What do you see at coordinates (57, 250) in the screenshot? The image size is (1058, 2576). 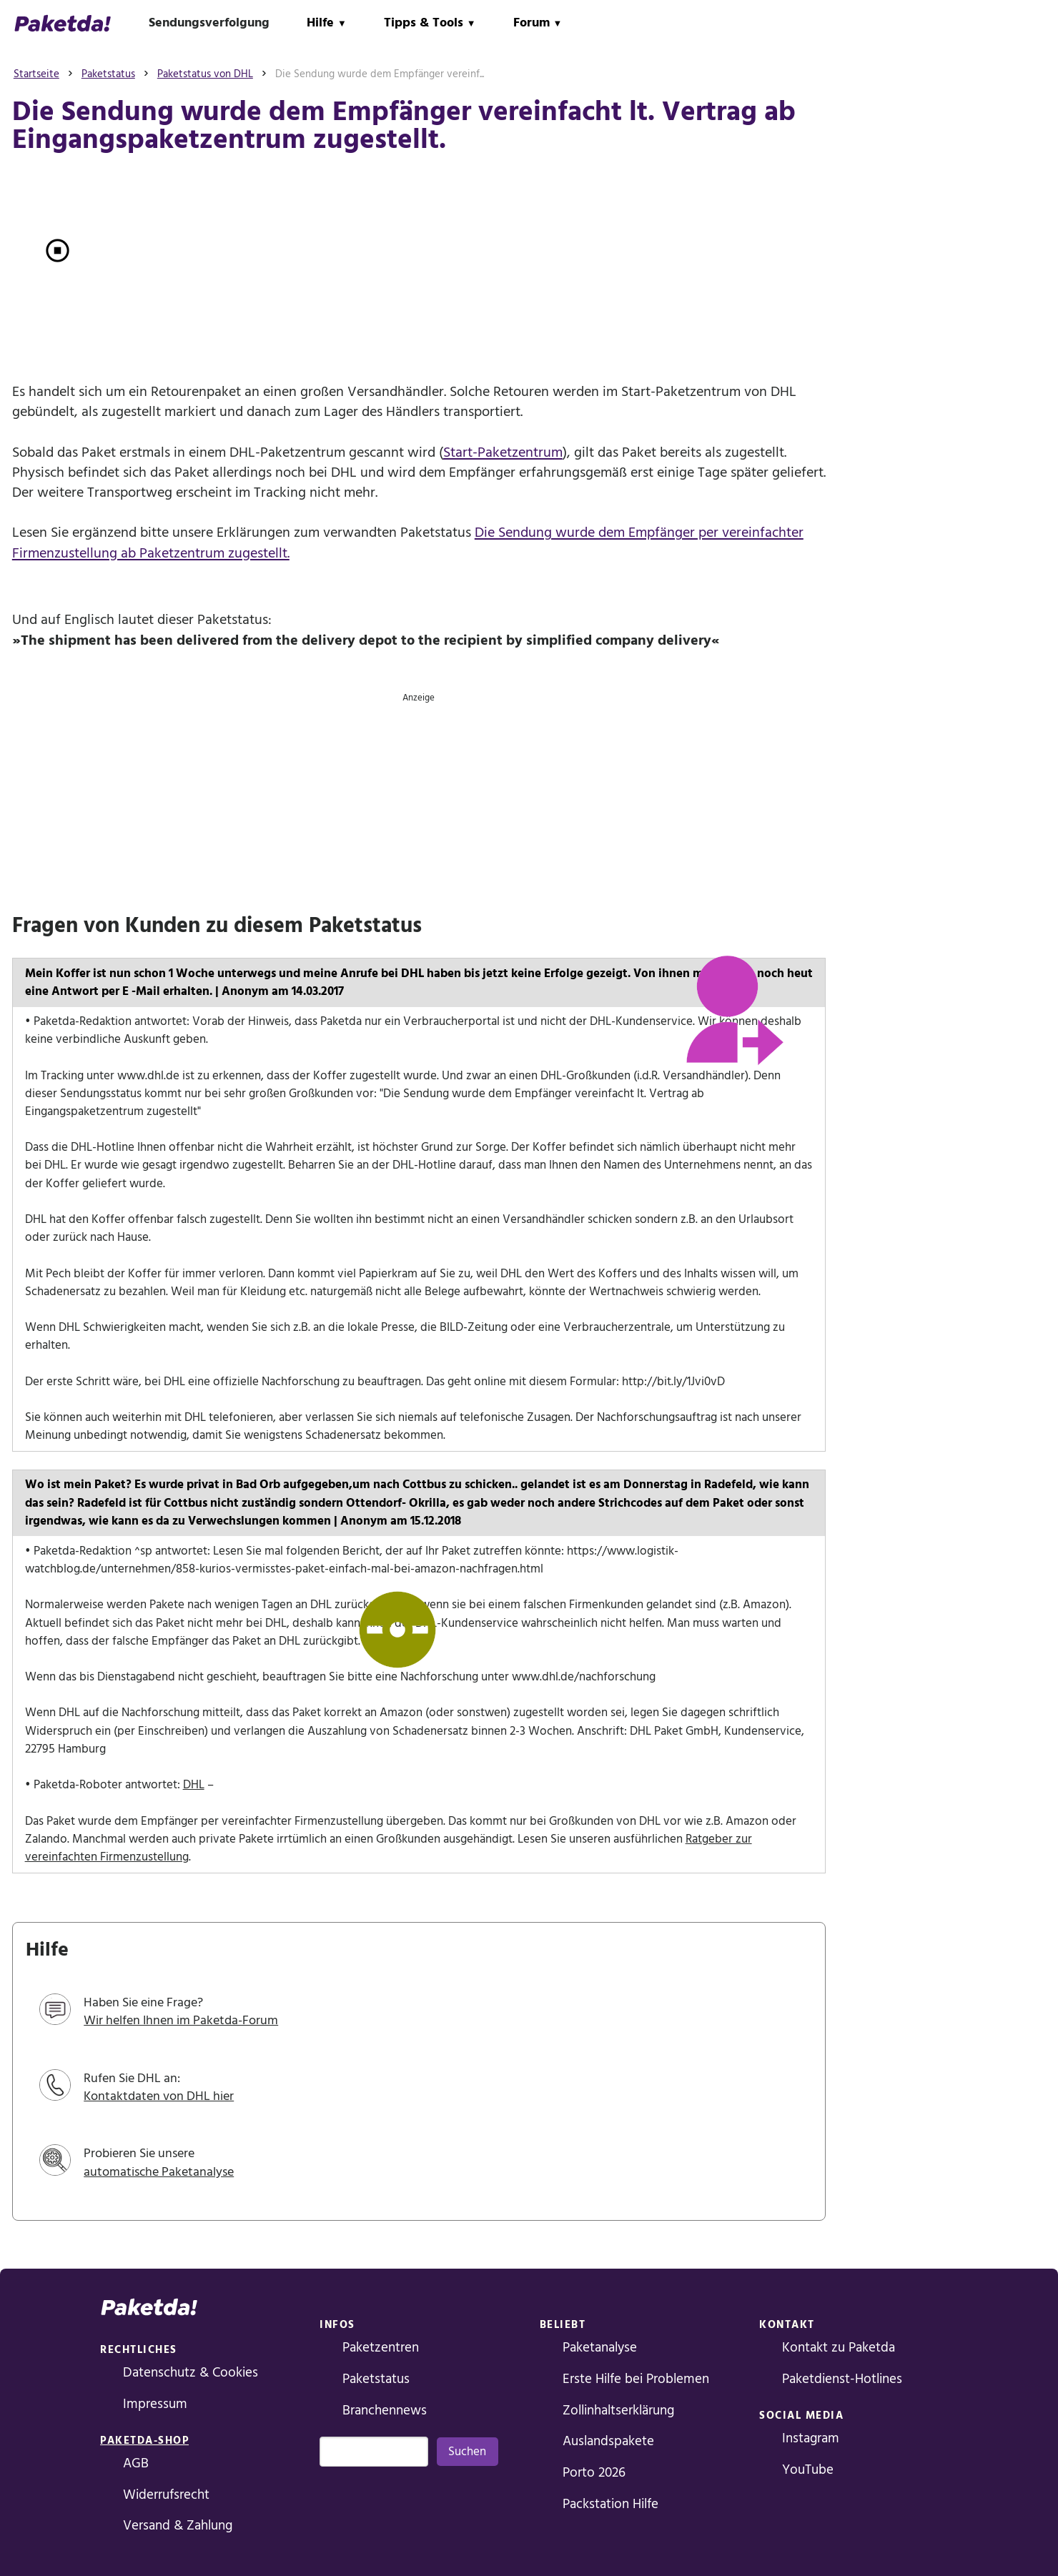 I see `stop media playback` at bounding box center [57, 250].